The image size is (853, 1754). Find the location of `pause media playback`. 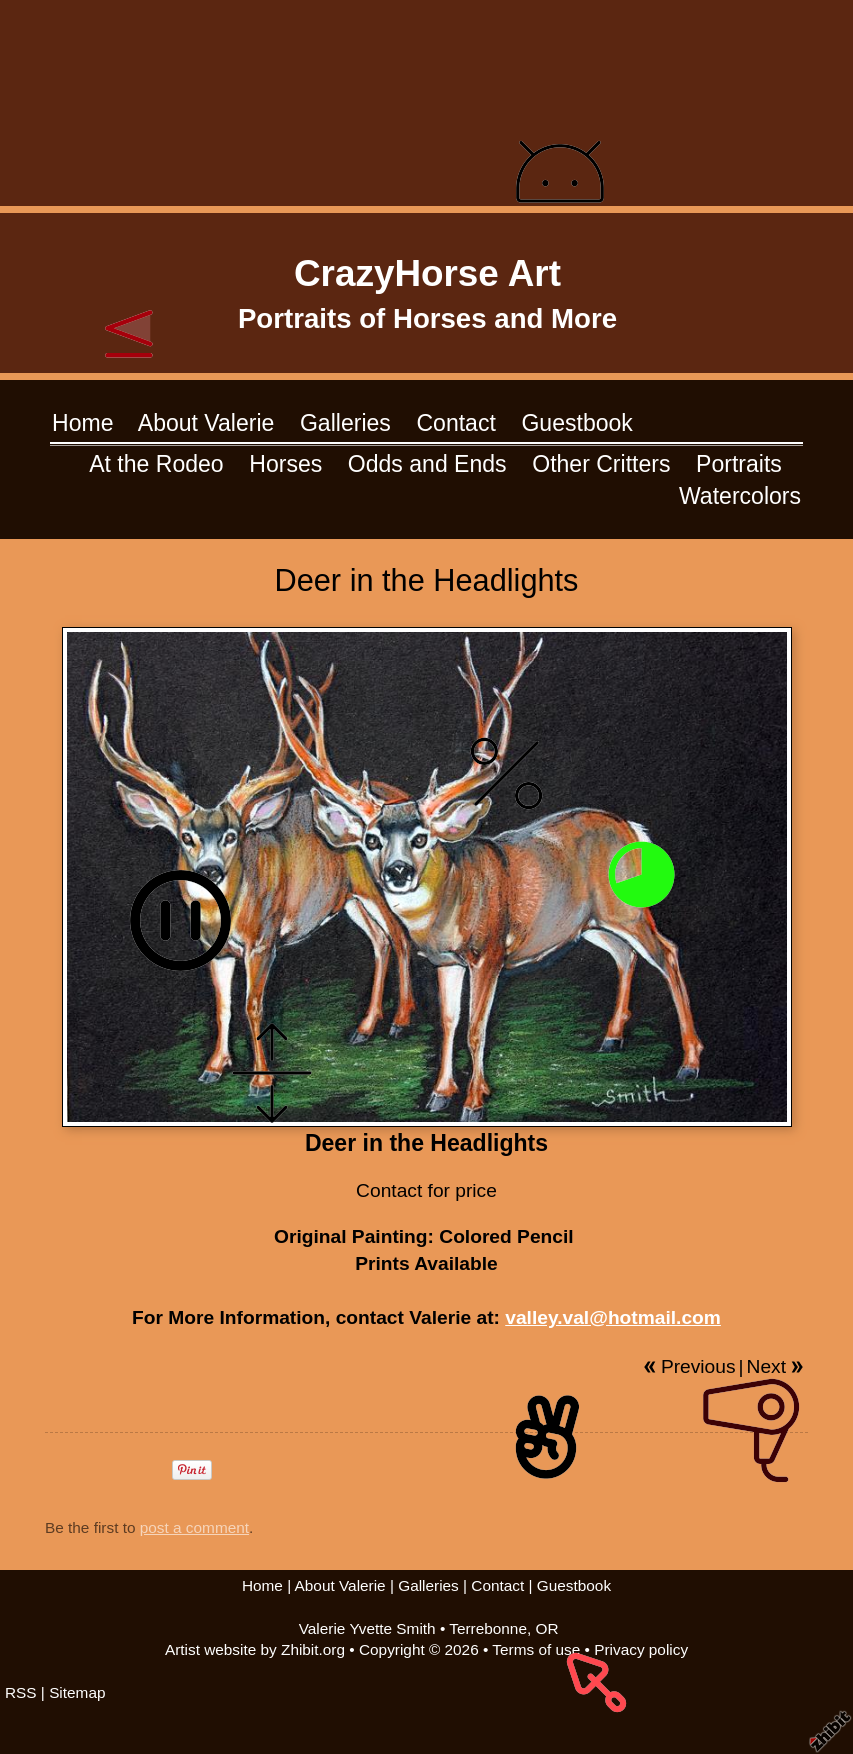

pause media playback is located at coordinates (180, 920).